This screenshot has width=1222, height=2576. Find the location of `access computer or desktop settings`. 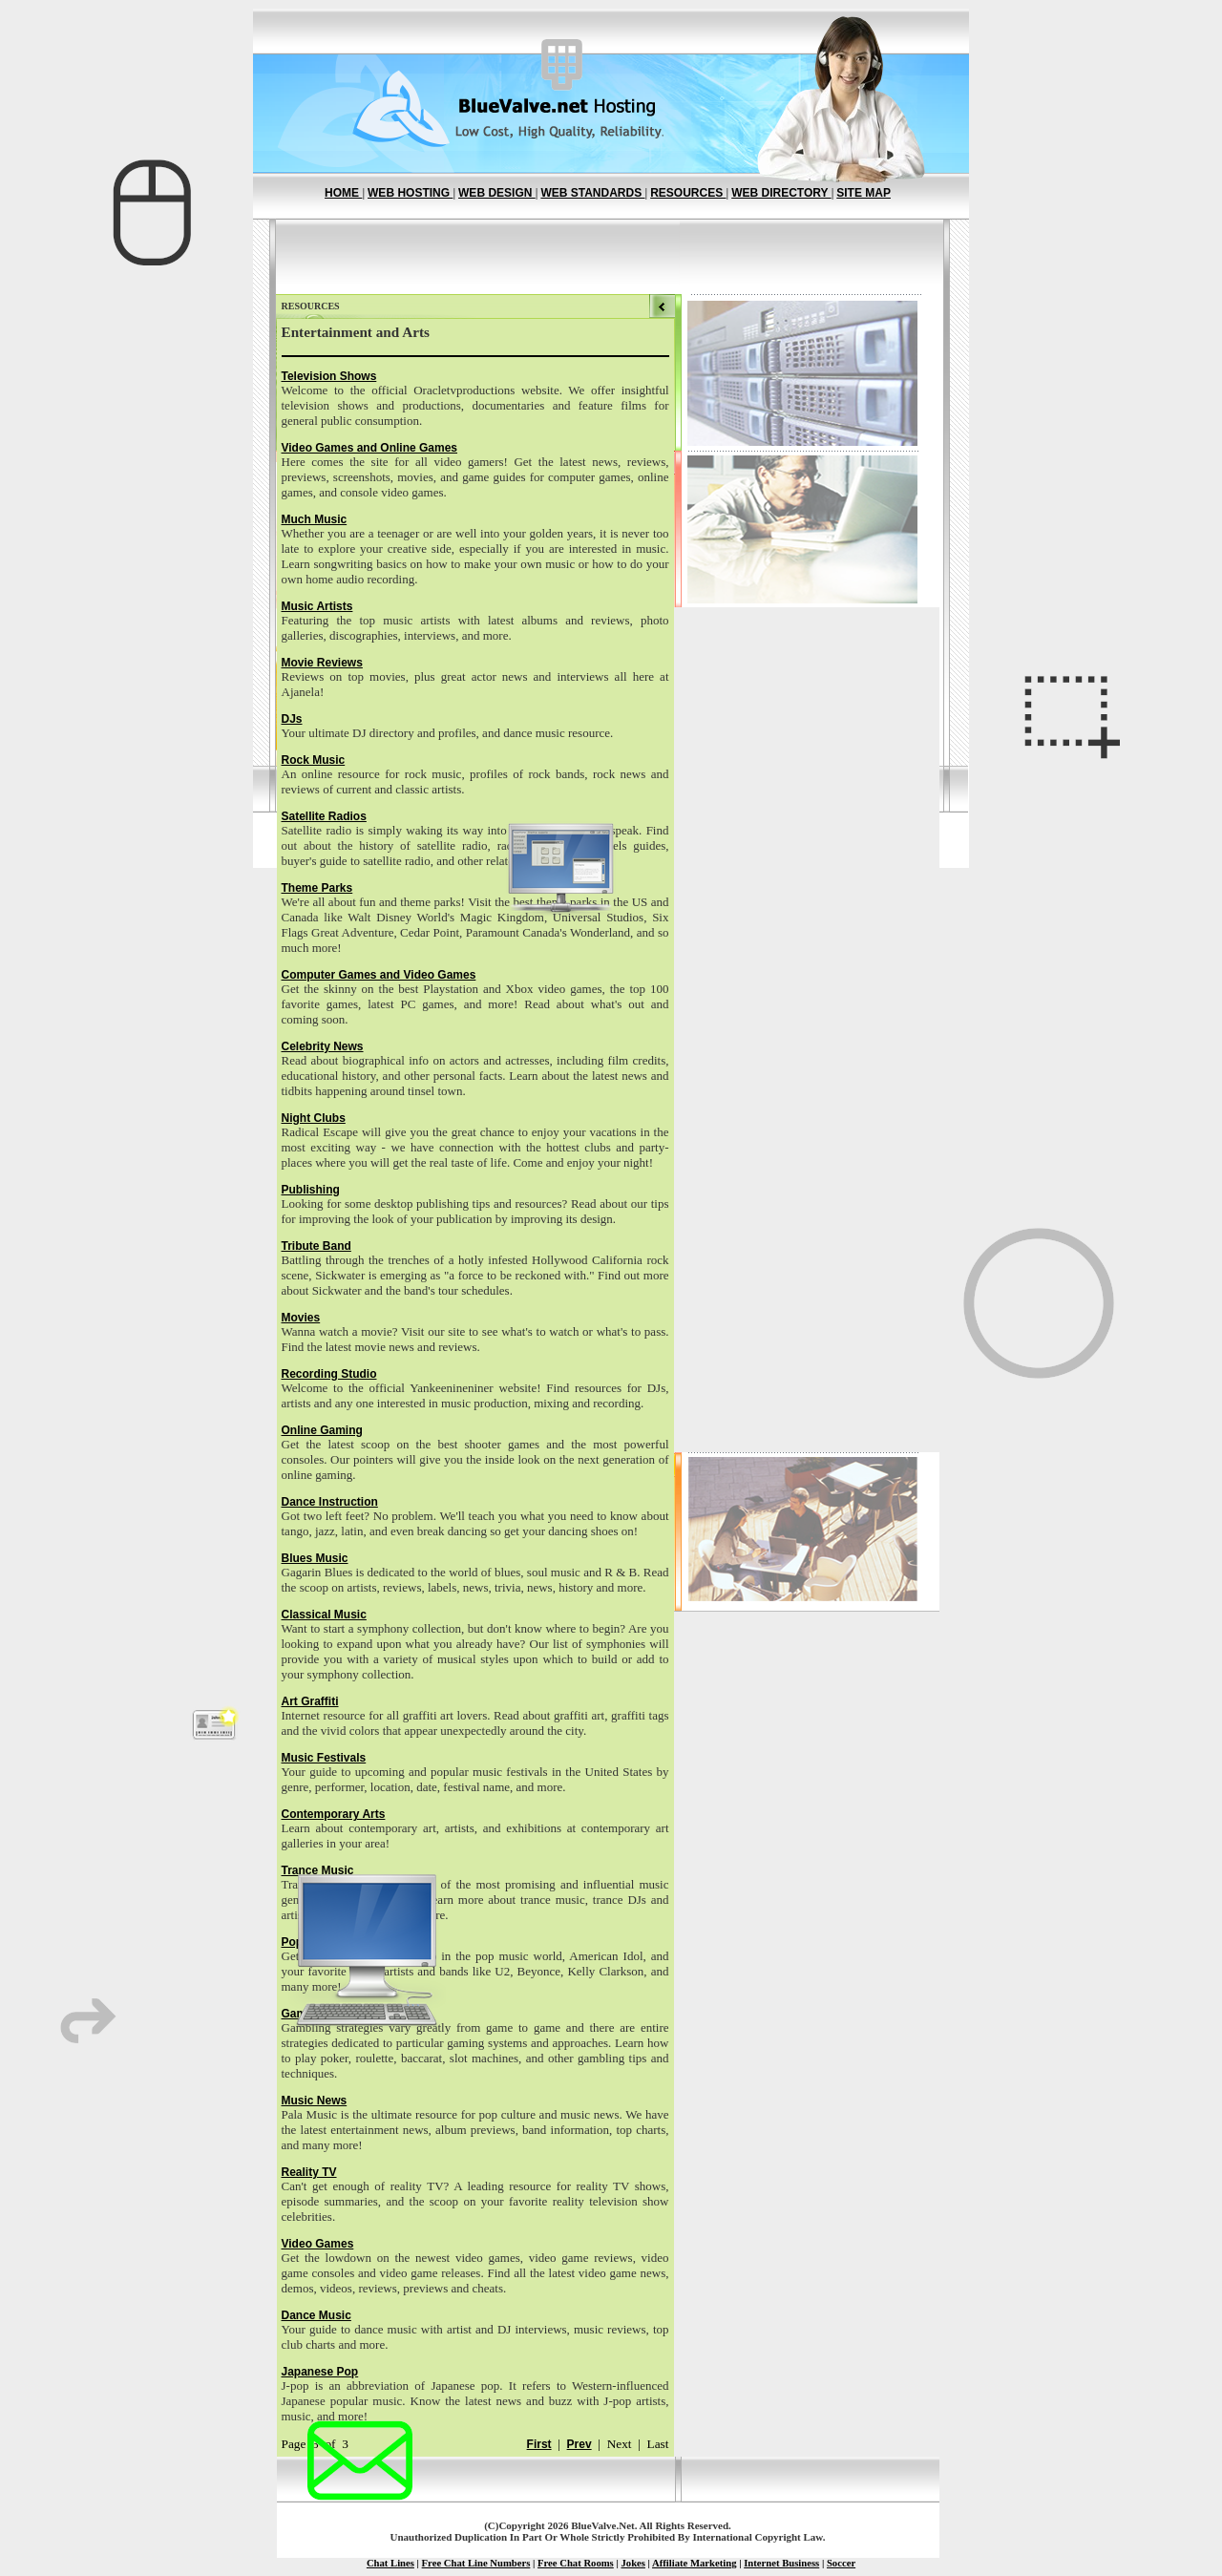

access computer or desktop settings is located at coordinates (367, 1952).